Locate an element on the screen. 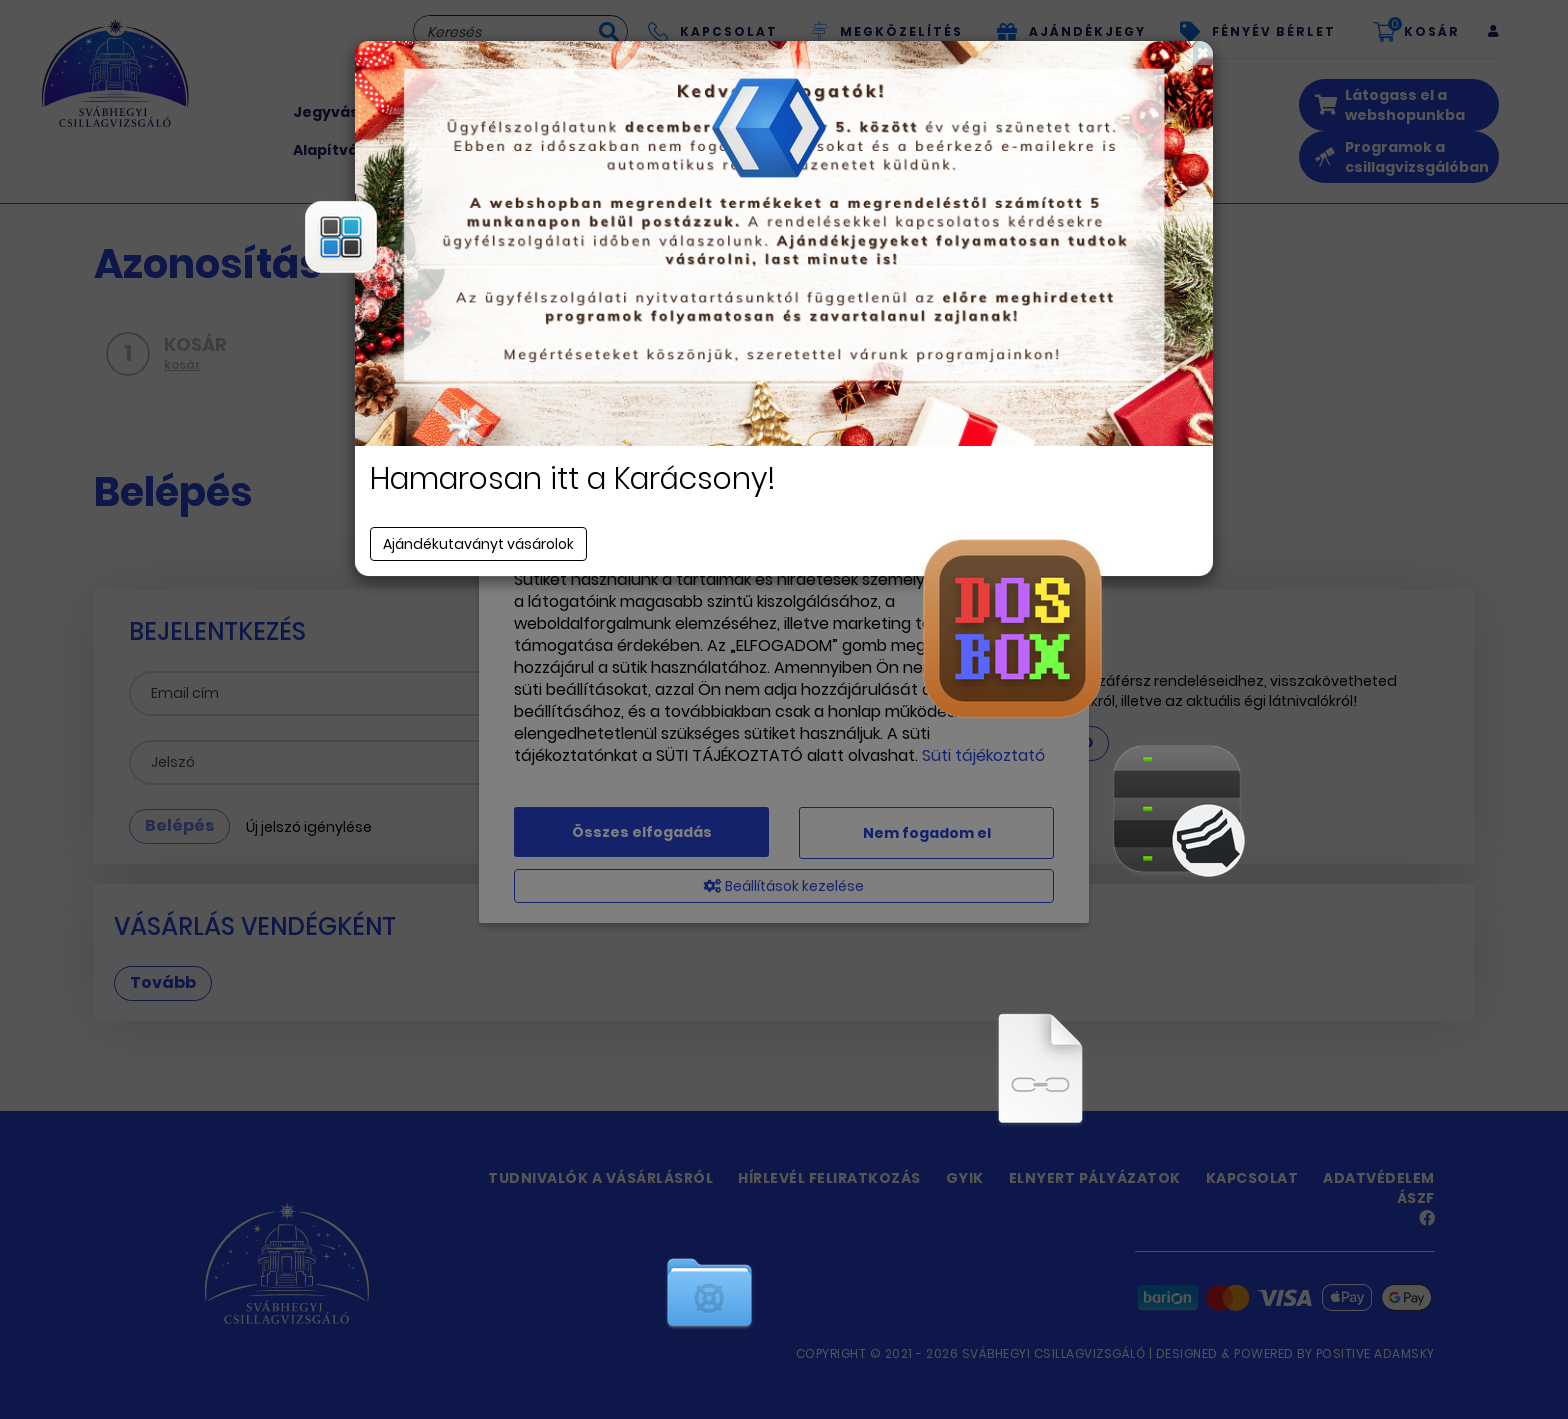 This screenshot has width=1568, height=1419. open the lightsoff puzzle game is located at coordinates (341, 237).